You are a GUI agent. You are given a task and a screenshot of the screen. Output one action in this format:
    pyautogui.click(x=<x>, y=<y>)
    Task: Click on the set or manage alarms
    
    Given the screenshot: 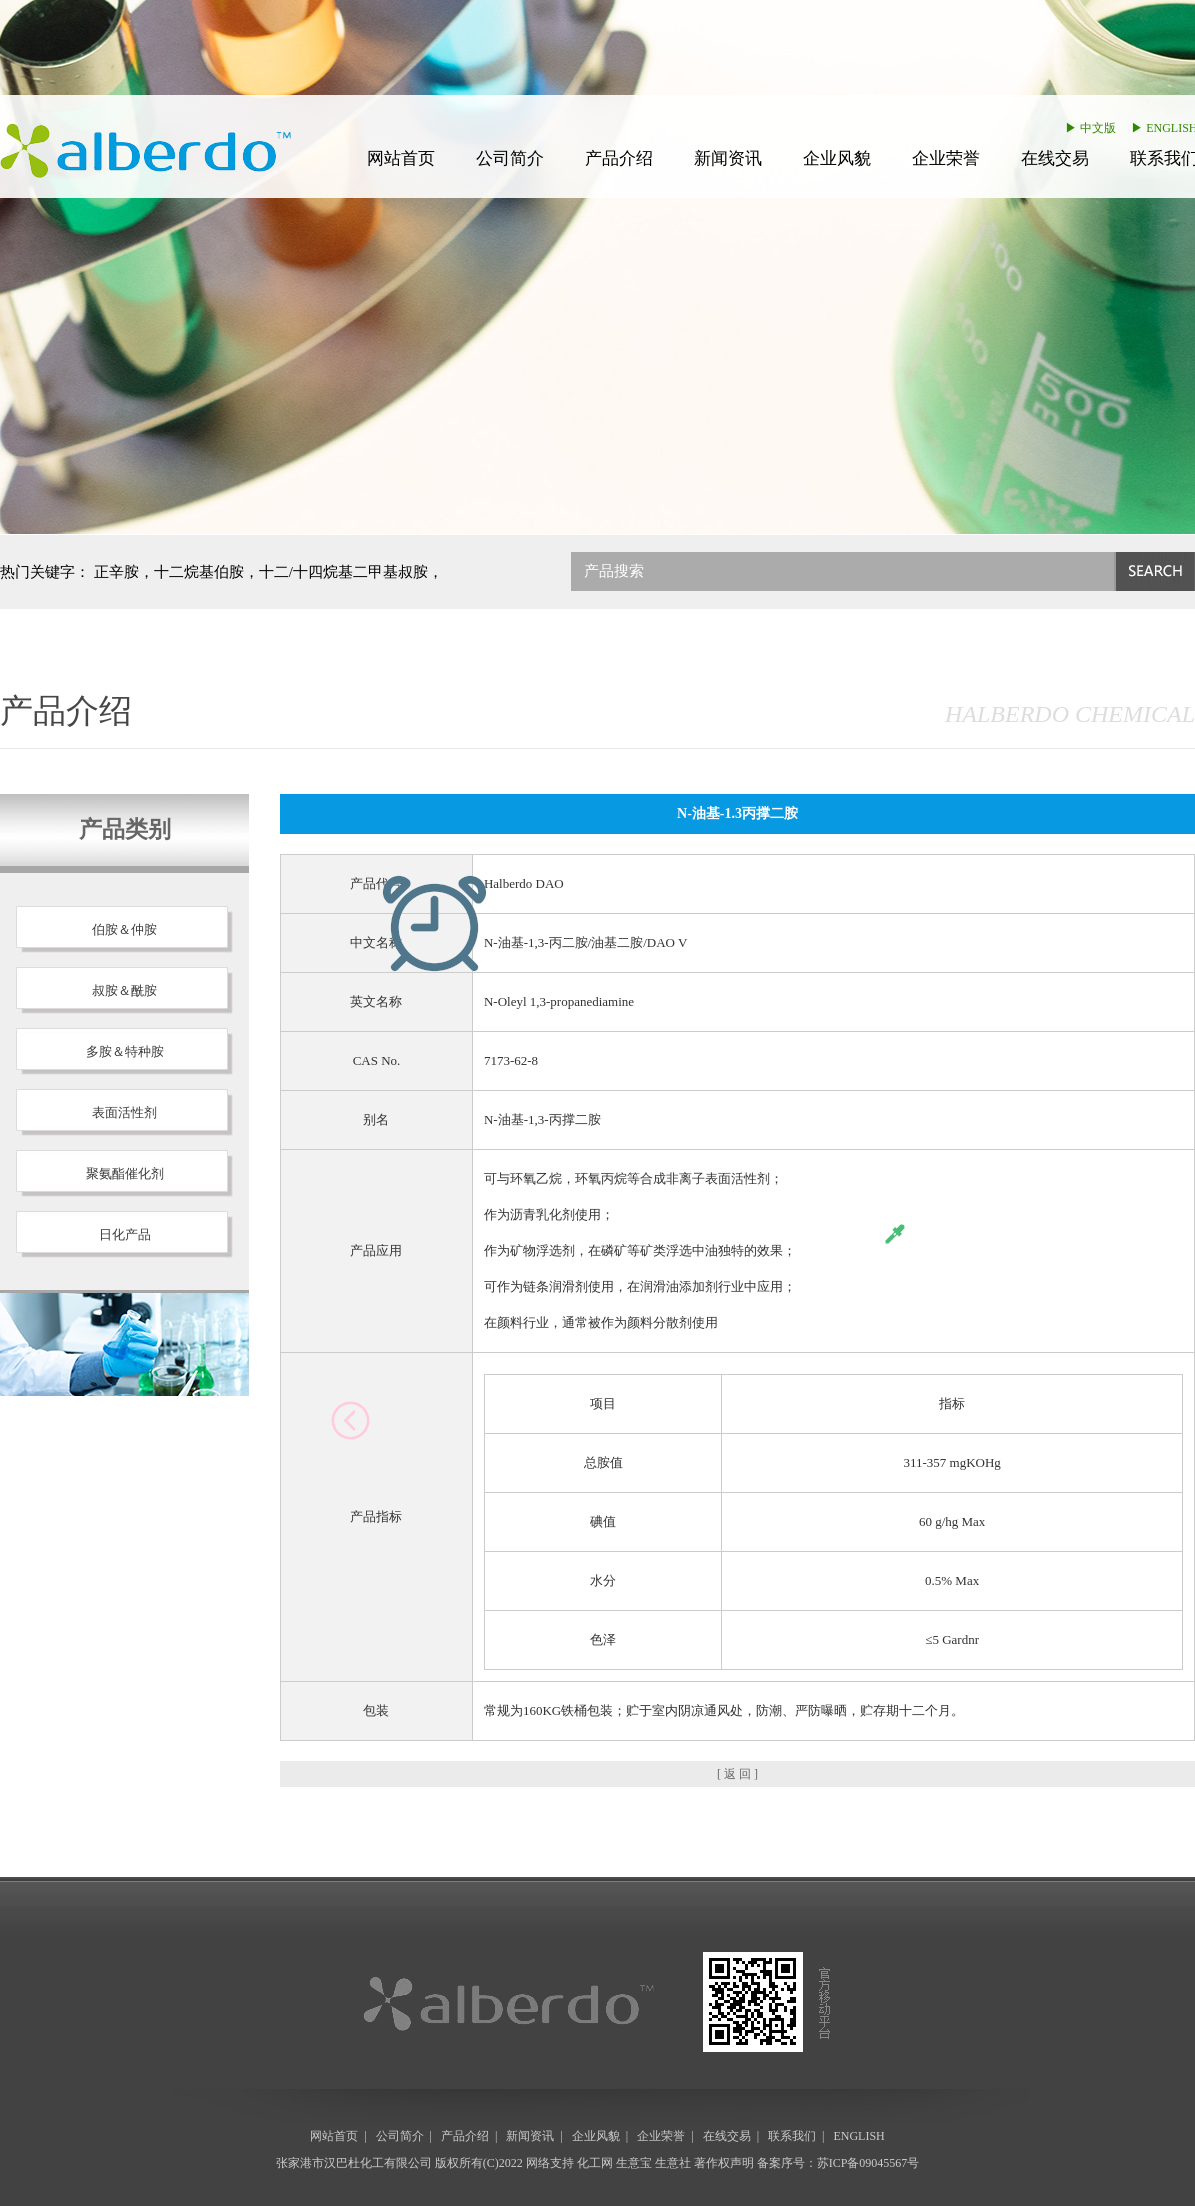 What is the action you would take?
    pyautogui.click(x=434, y=923)
    